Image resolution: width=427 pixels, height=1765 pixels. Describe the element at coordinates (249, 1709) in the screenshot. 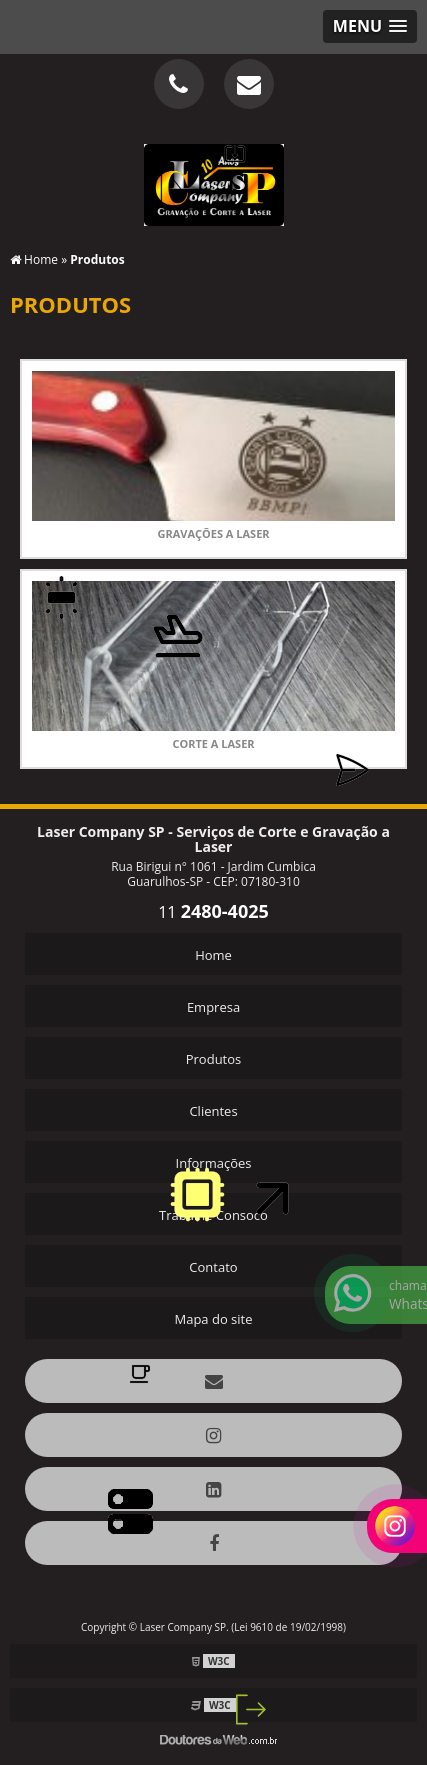

I see `sign out of your account` at that location.